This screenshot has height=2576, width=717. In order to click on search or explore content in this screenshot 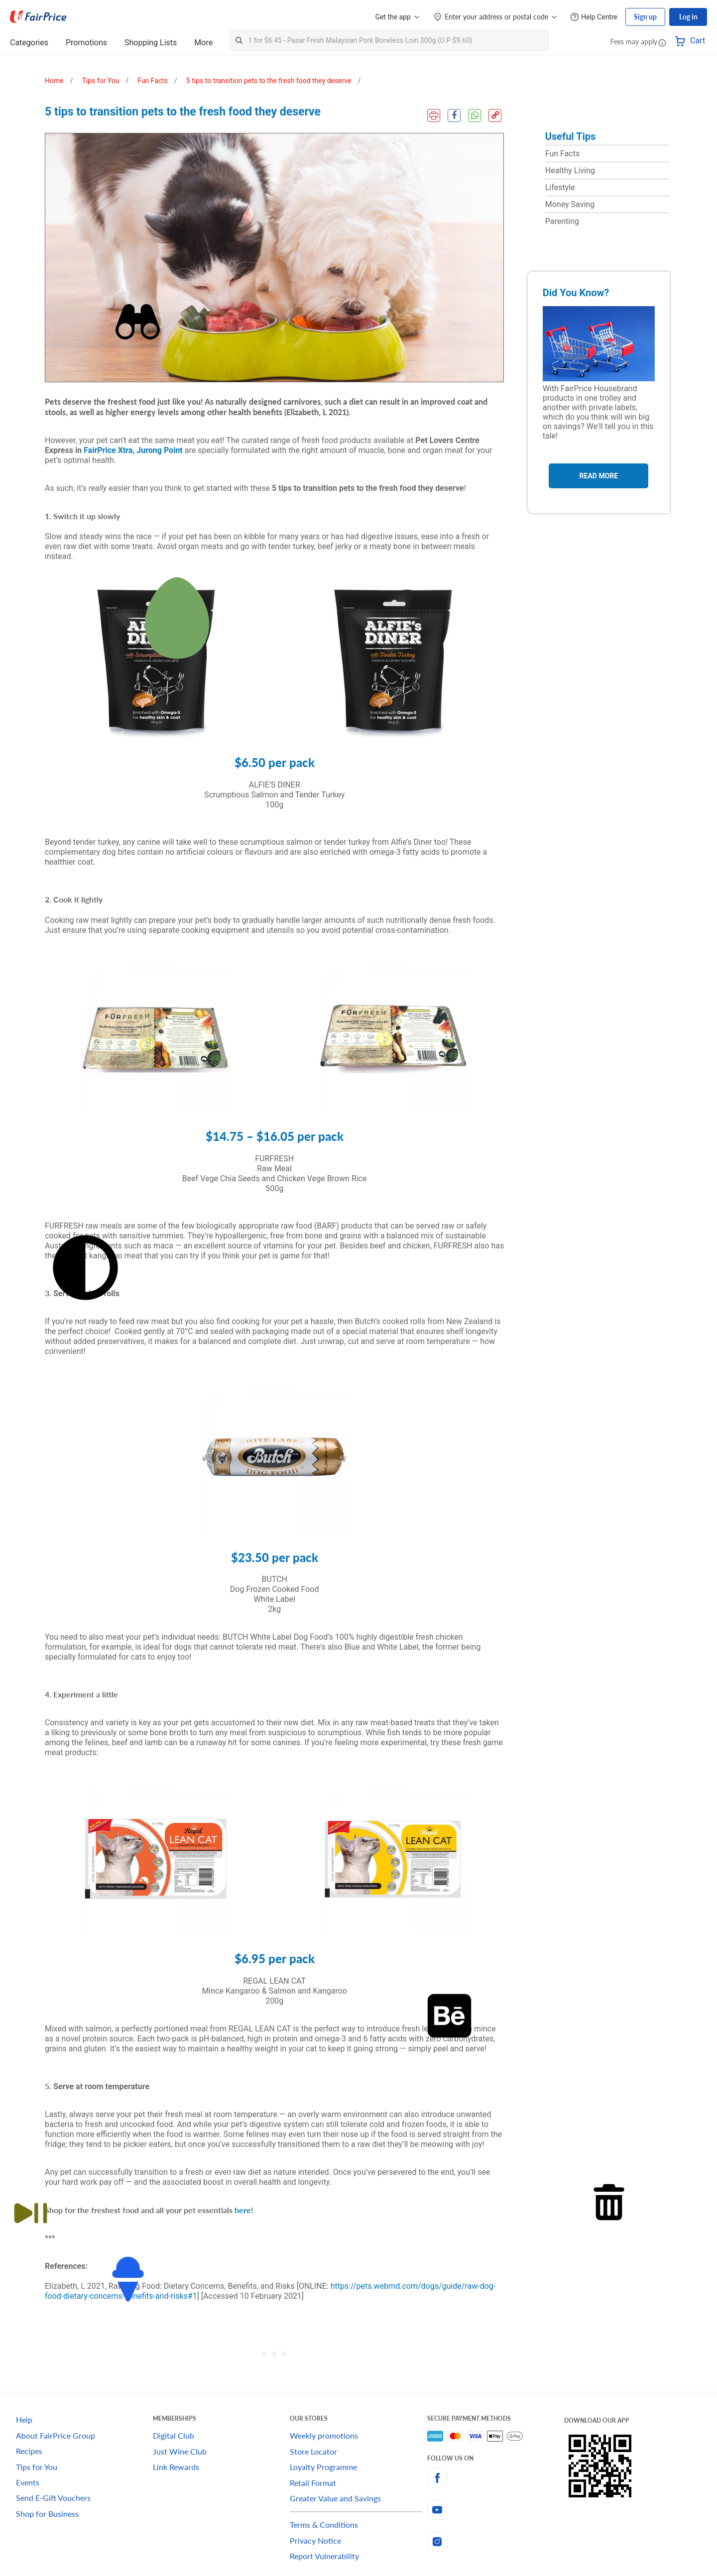, I will do `click(137, 322)`.